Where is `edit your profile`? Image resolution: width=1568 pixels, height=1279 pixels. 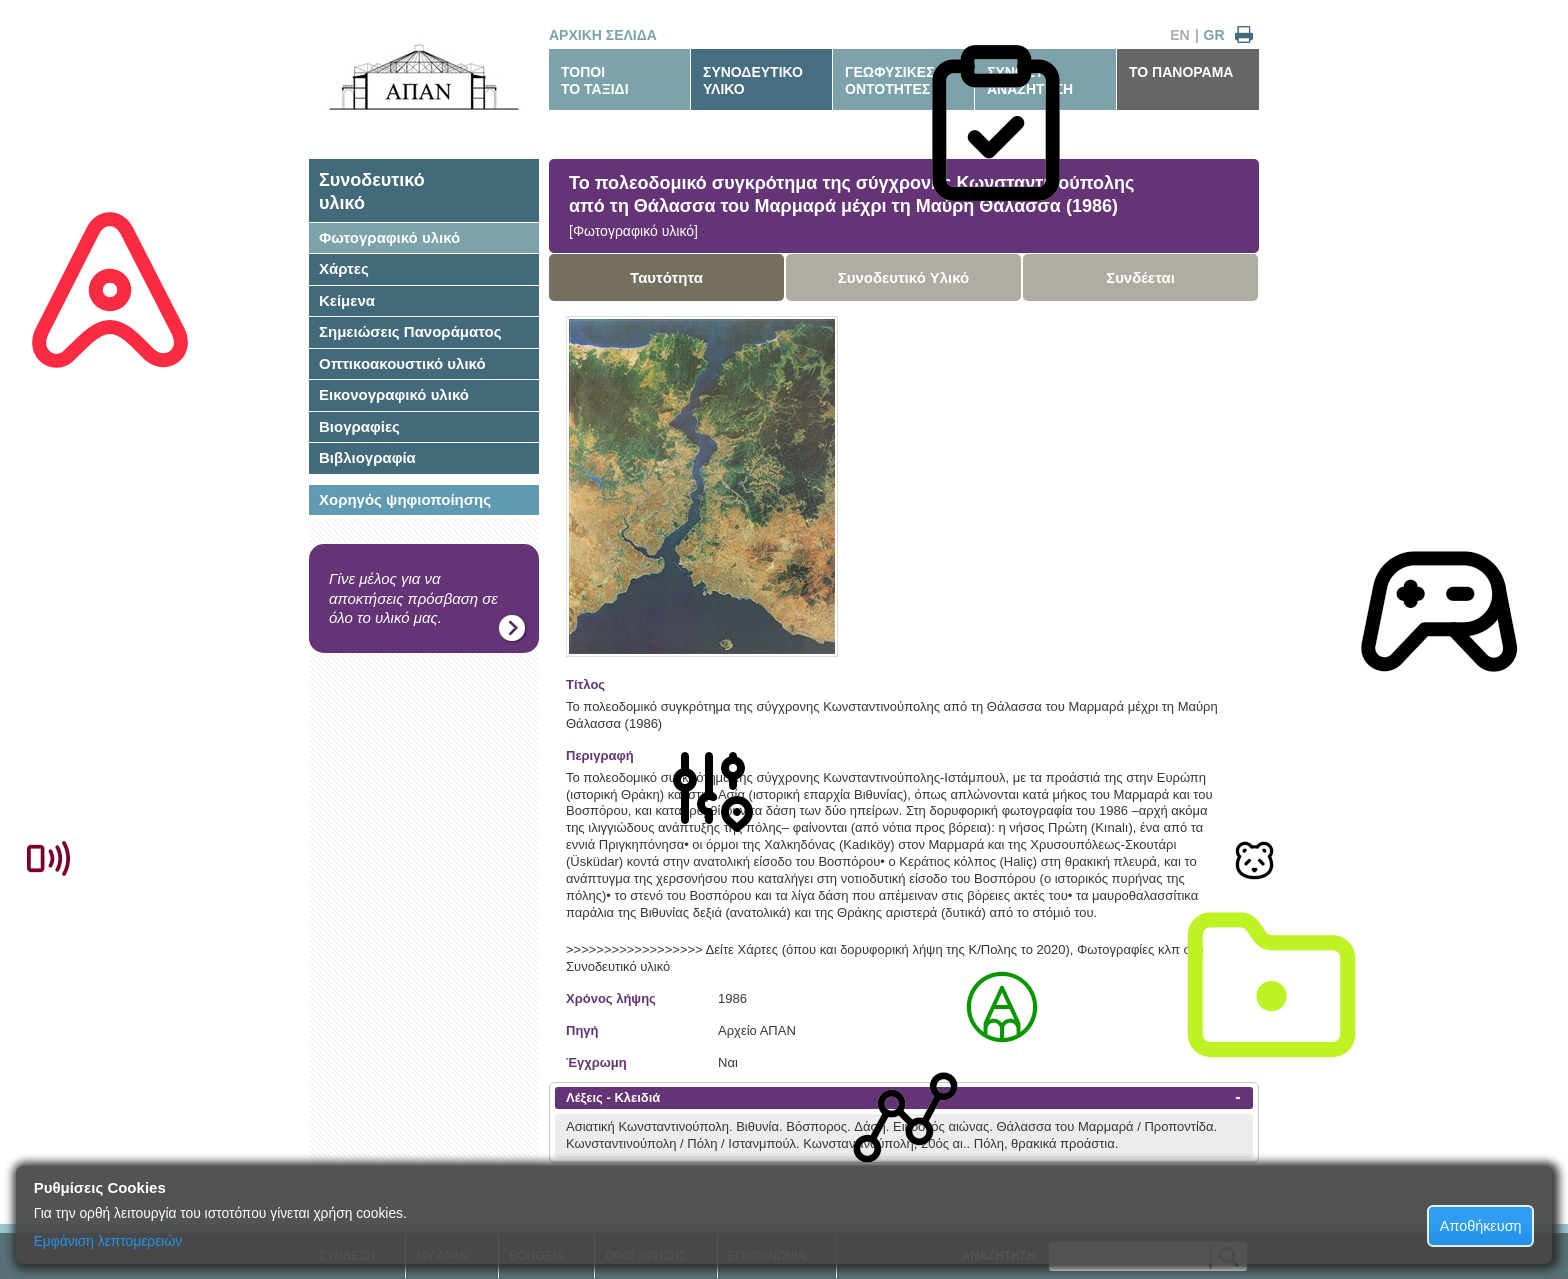
edit your profile is located at coordinates (1002, 1007).